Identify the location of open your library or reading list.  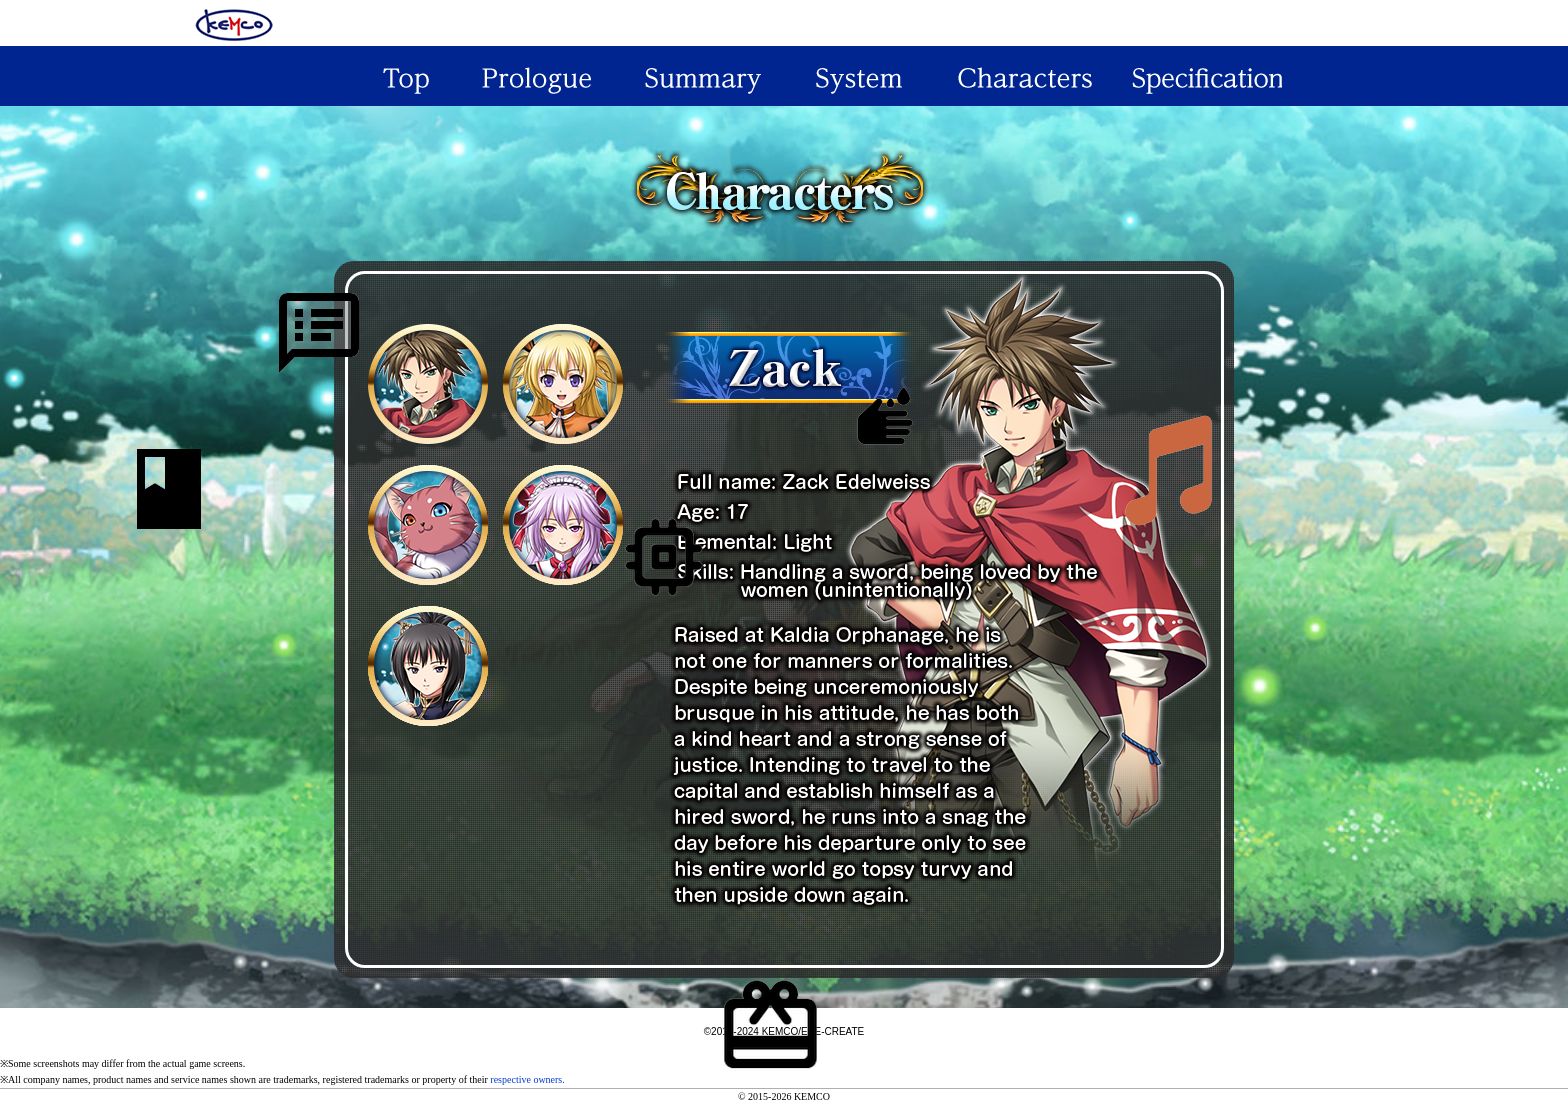
(169, 489).